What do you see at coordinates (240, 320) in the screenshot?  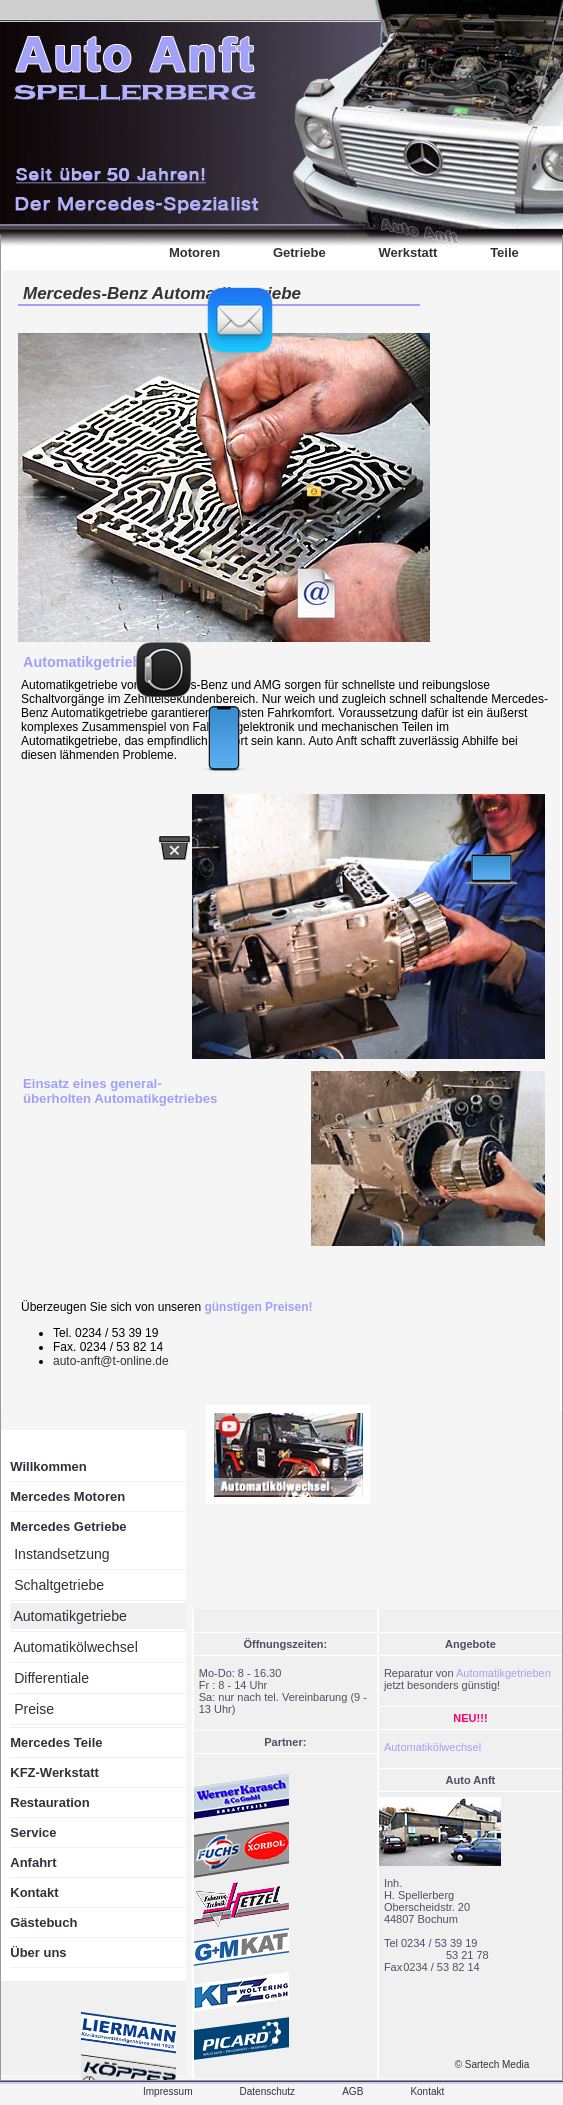 I see `open the mail app` at bounding box center [240, 320].